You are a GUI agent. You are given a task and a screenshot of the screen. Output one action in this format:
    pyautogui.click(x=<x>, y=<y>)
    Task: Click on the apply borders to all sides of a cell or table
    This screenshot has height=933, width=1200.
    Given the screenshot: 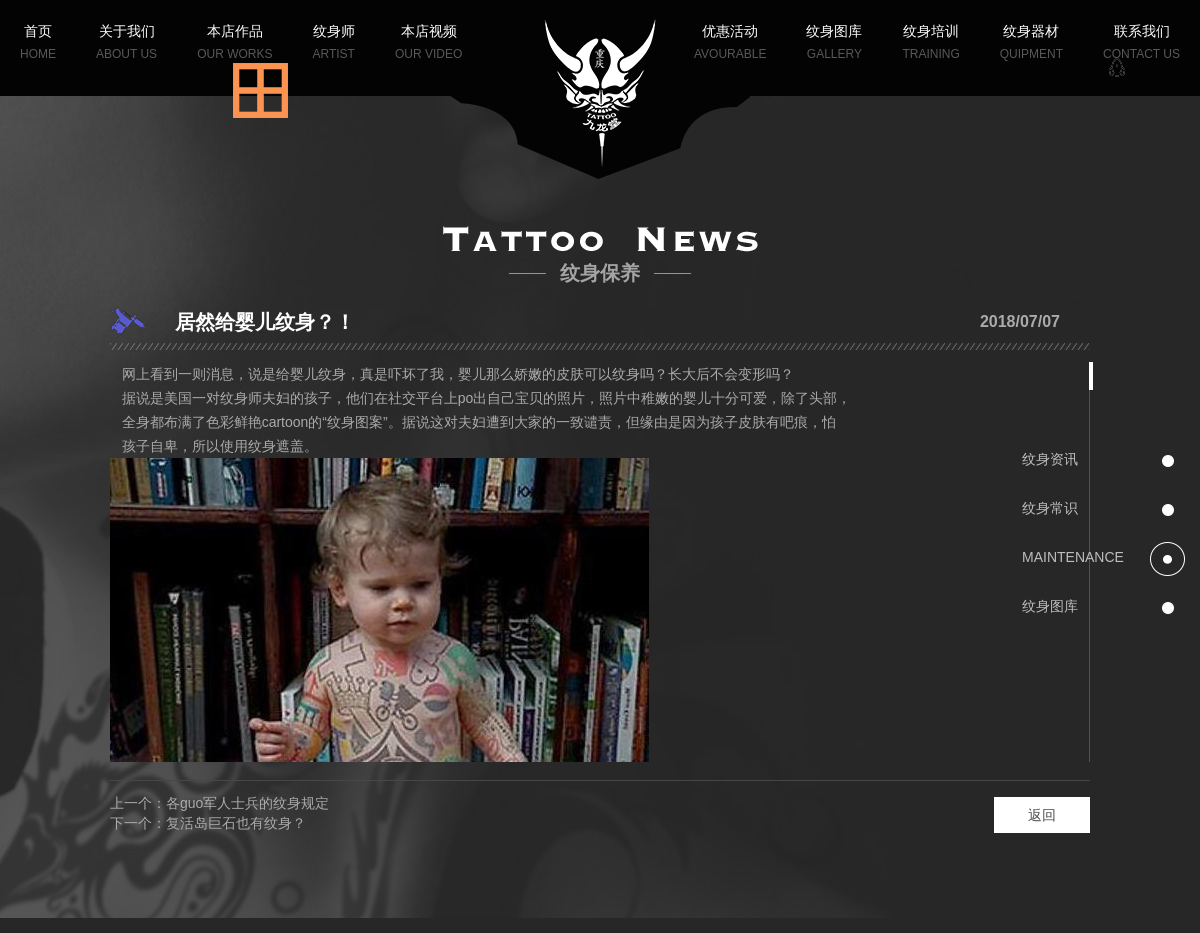 What is the action you would take?
    pyautogui.click(x=260, y=90)
    